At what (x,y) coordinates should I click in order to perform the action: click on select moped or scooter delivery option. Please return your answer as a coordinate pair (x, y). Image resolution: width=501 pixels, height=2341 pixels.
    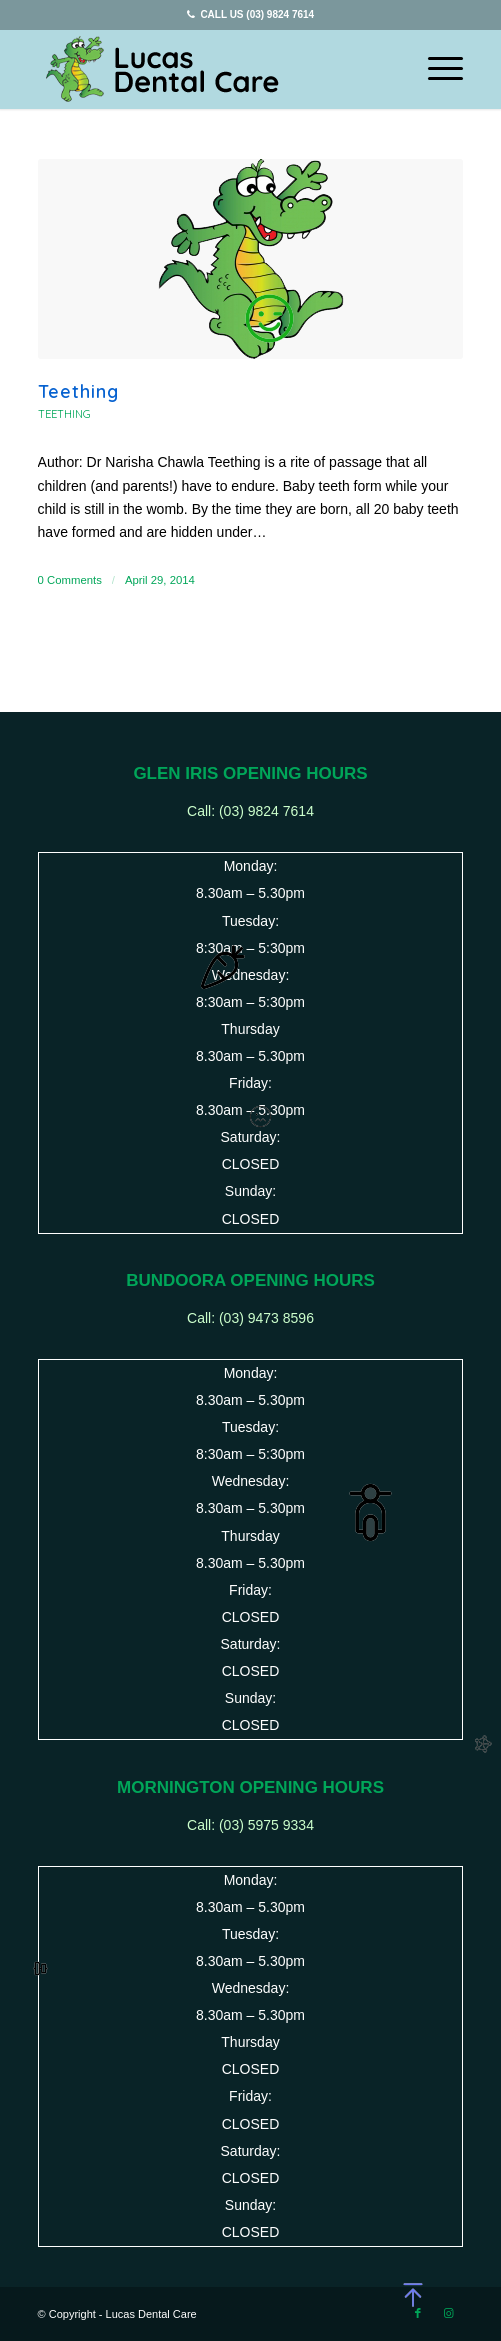
    Looking at the image, I should click on (370, 1512).